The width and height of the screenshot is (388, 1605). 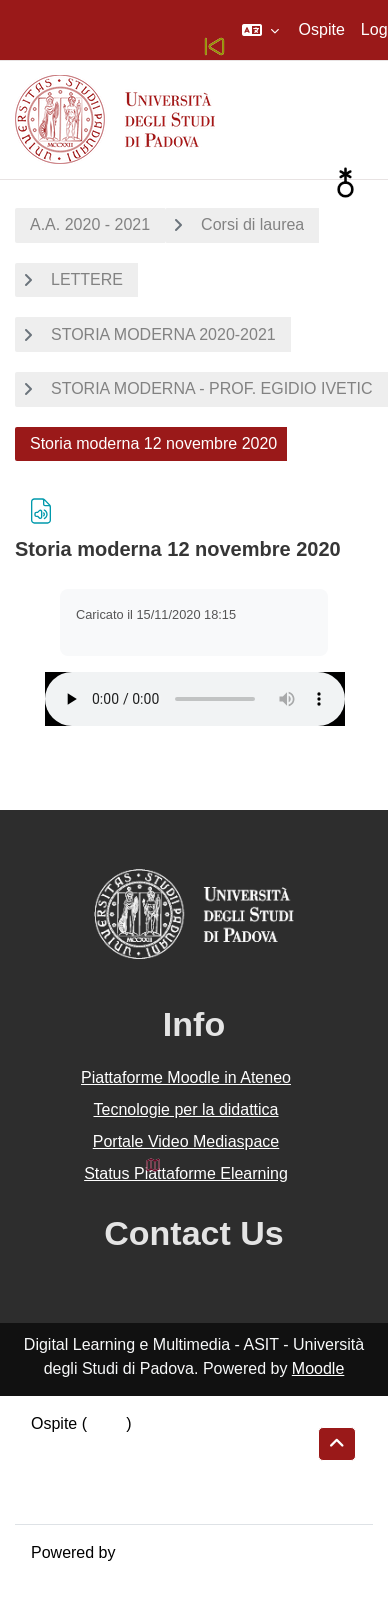 What do you see at coordinates (345, 182) in the screenshot?
I see `indicates non-binary gender identity option` at bounding box center [345, 182].